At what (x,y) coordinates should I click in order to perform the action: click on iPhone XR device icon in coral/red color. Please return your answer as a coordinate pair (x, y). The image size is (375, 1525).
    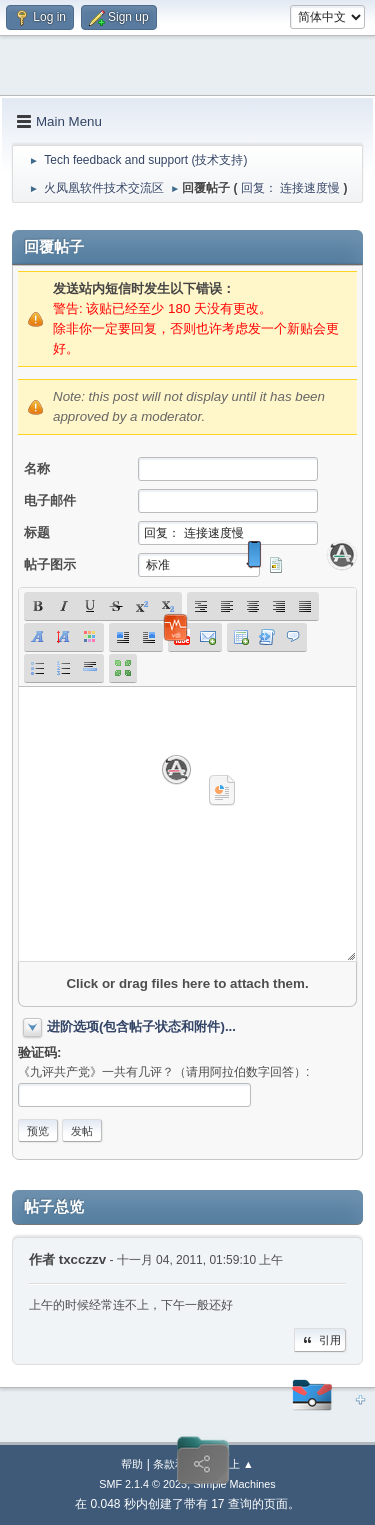
    Looking at the image, I should click on (254, 554).